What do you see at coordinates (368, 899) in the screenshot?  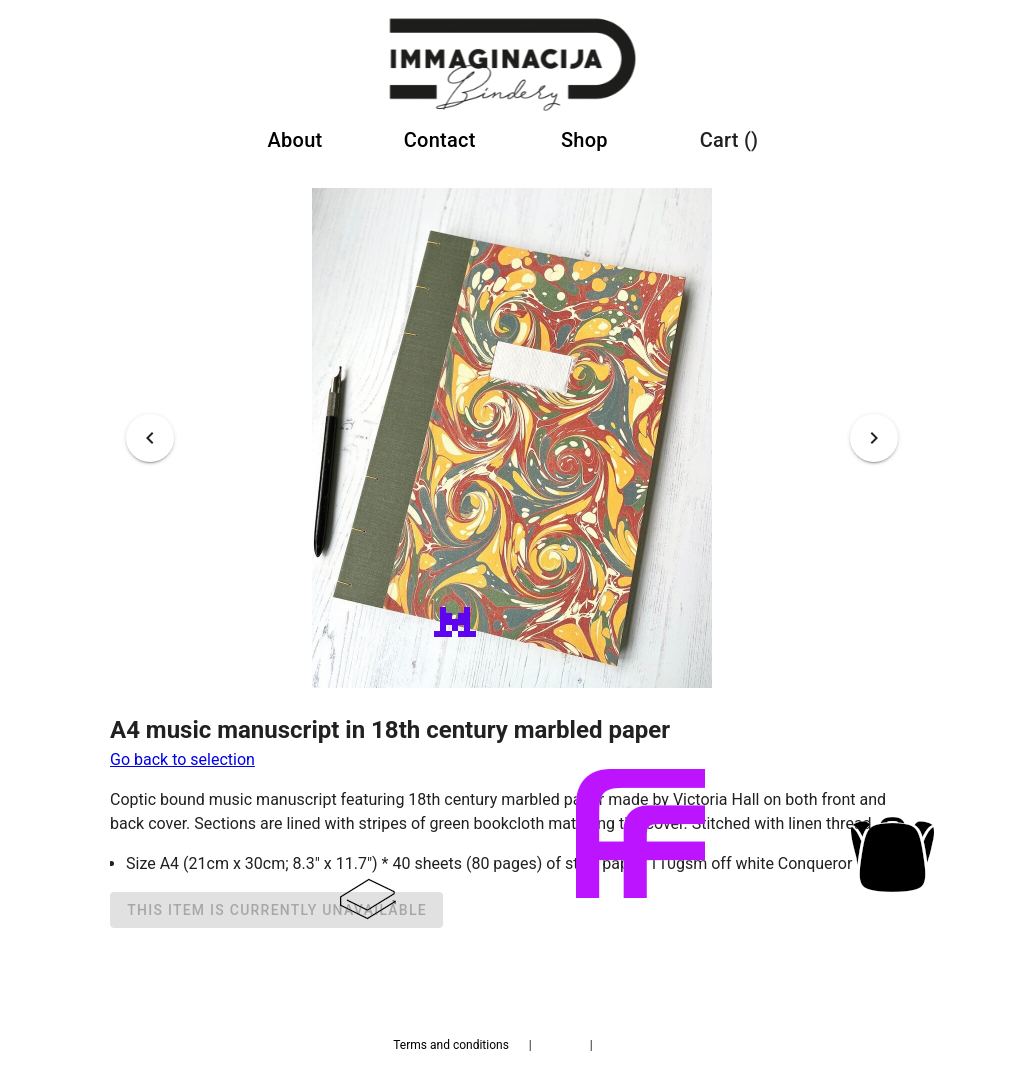 I see `LBRY decentralized content platform logo` at bounding box center [368, 899].